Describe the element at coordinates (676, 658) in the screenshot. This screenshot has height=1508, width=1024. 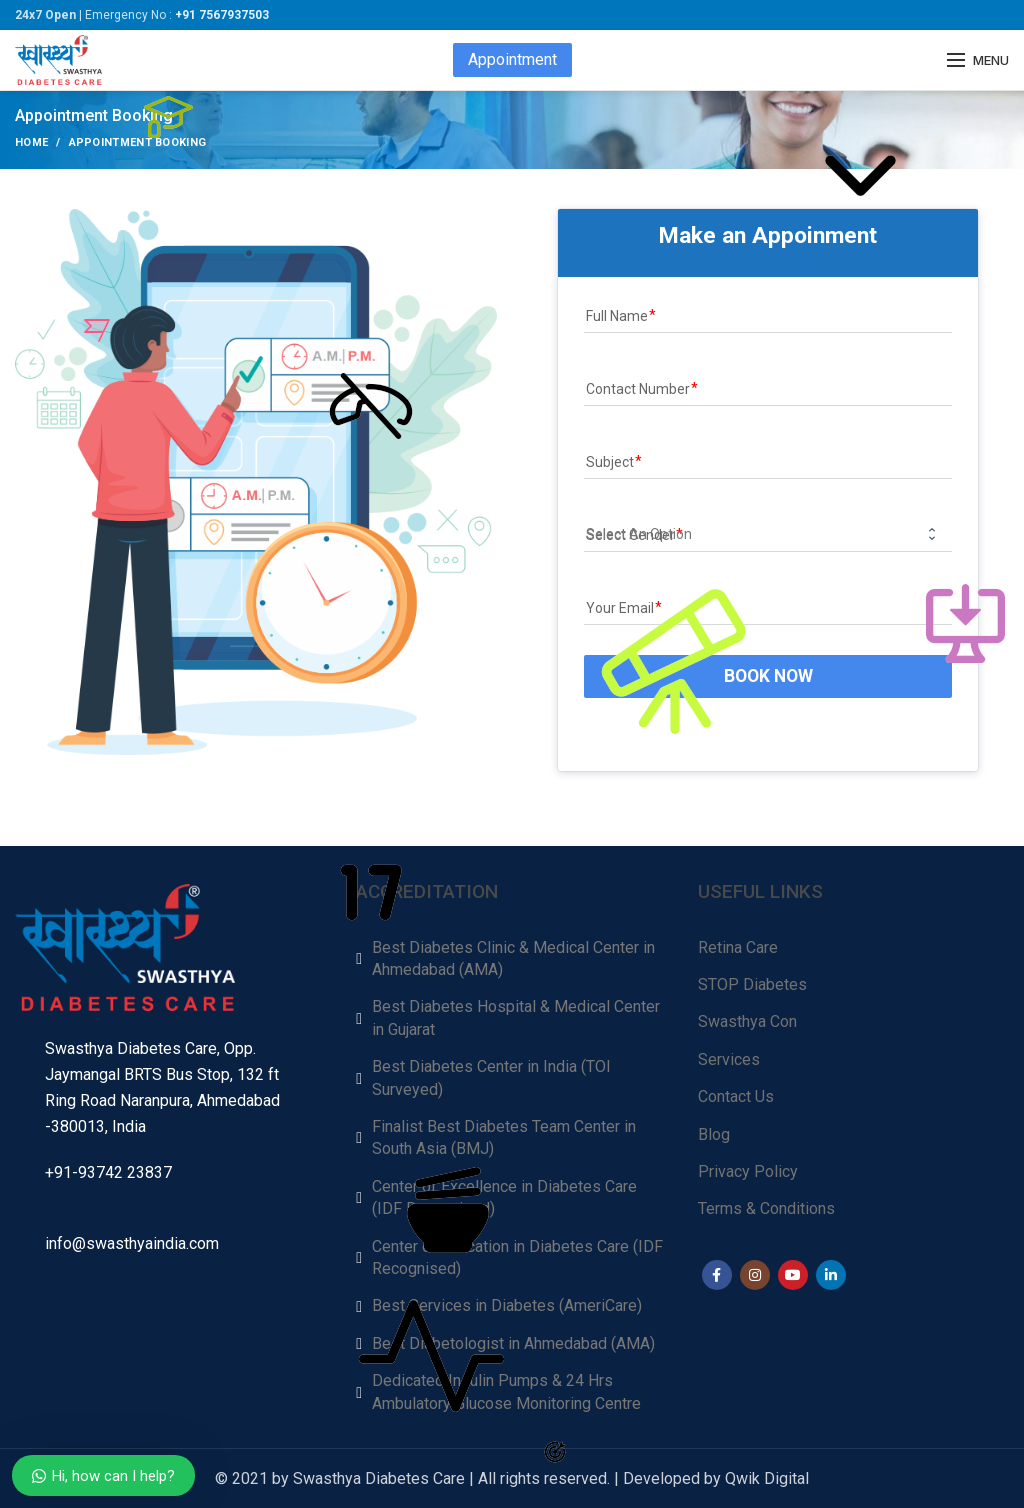
I see `explore or discover new content` at that location.